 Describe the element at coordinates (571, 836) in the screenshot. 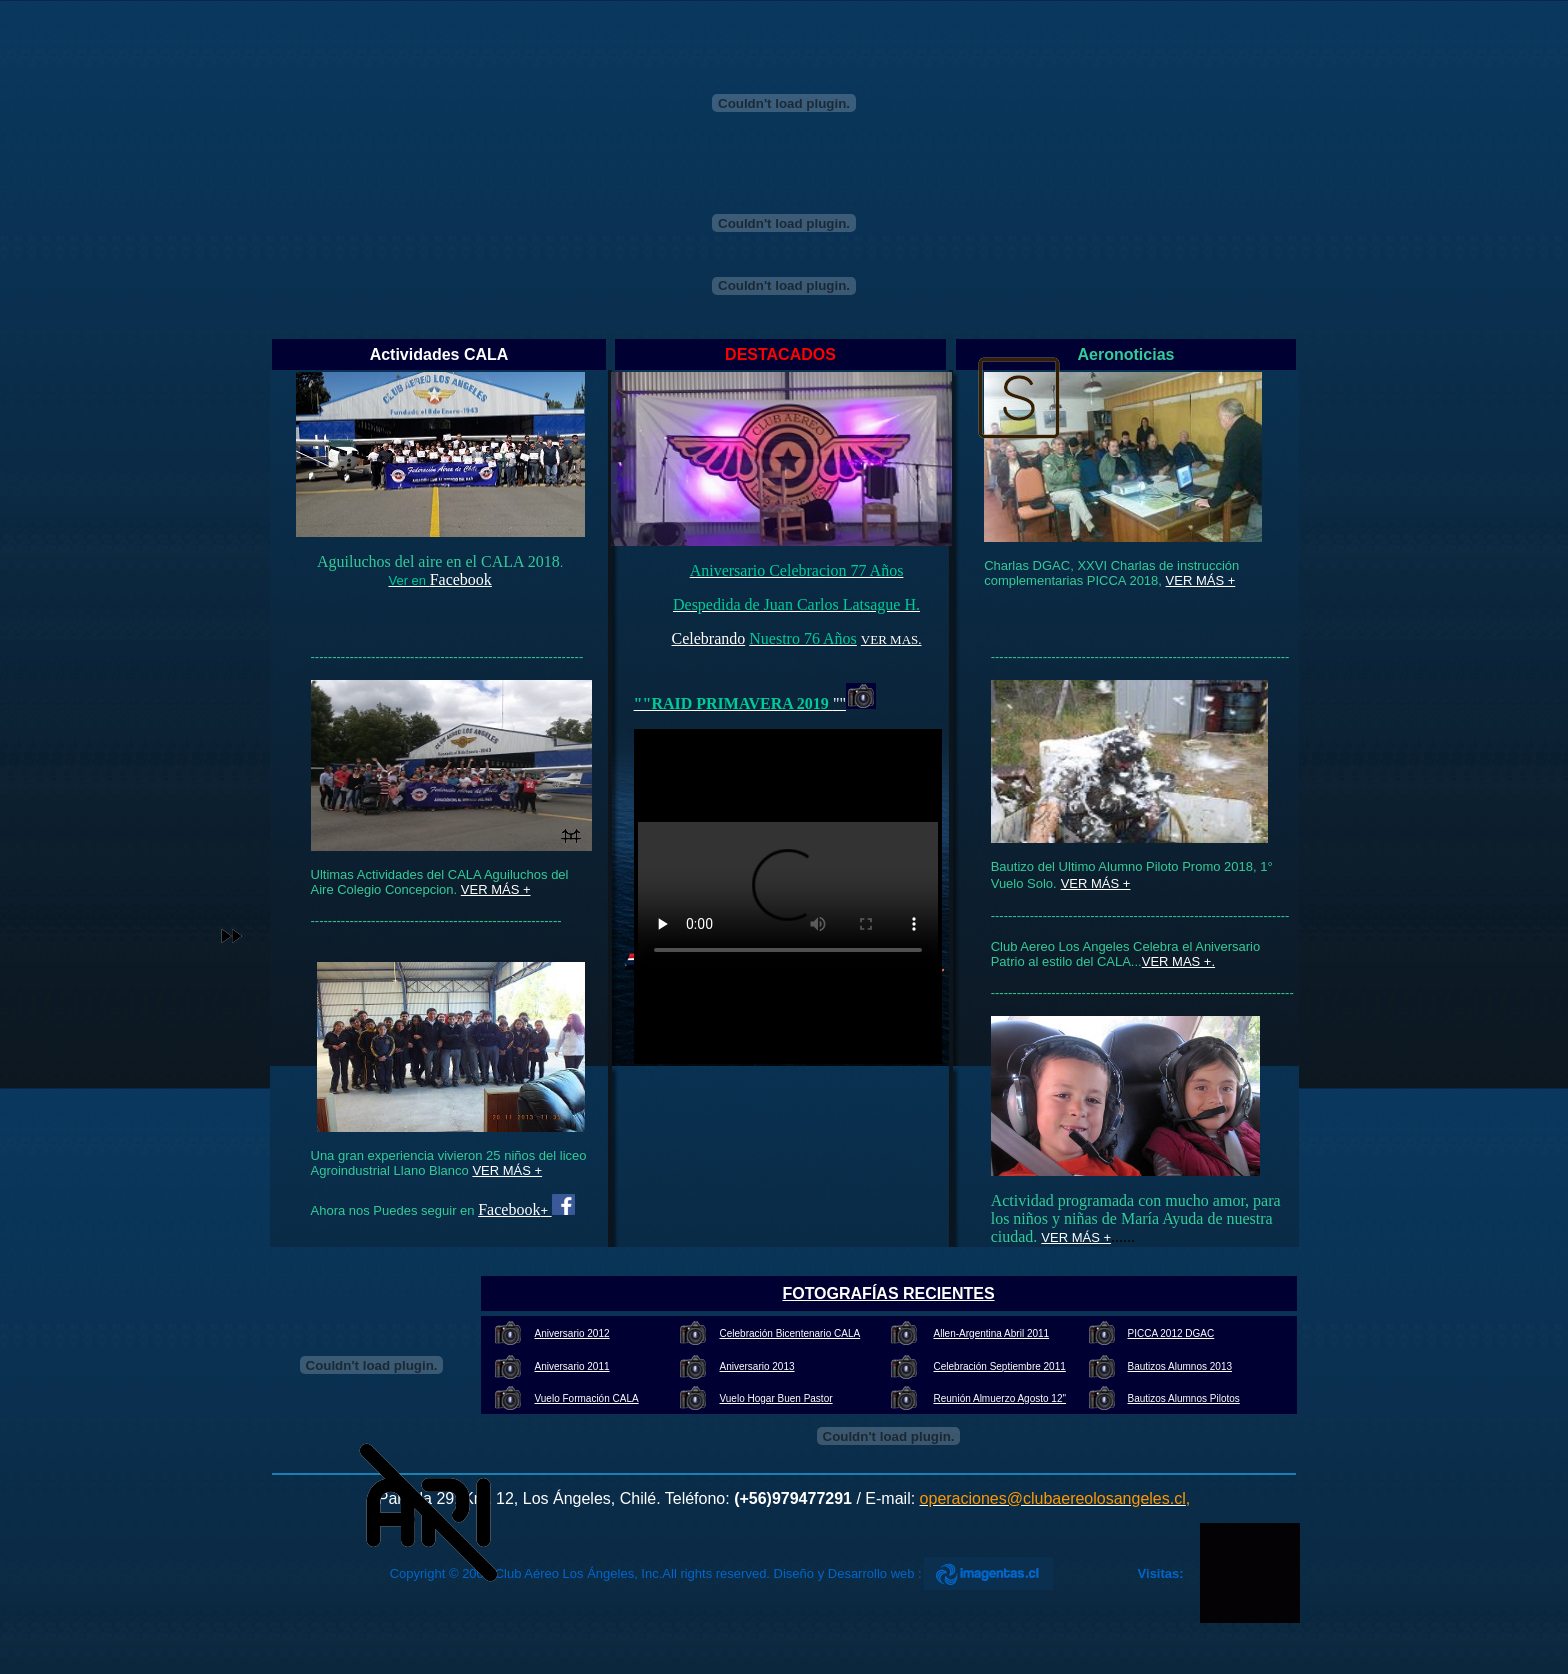

I see `view bridge or infrastructure information` at that location.